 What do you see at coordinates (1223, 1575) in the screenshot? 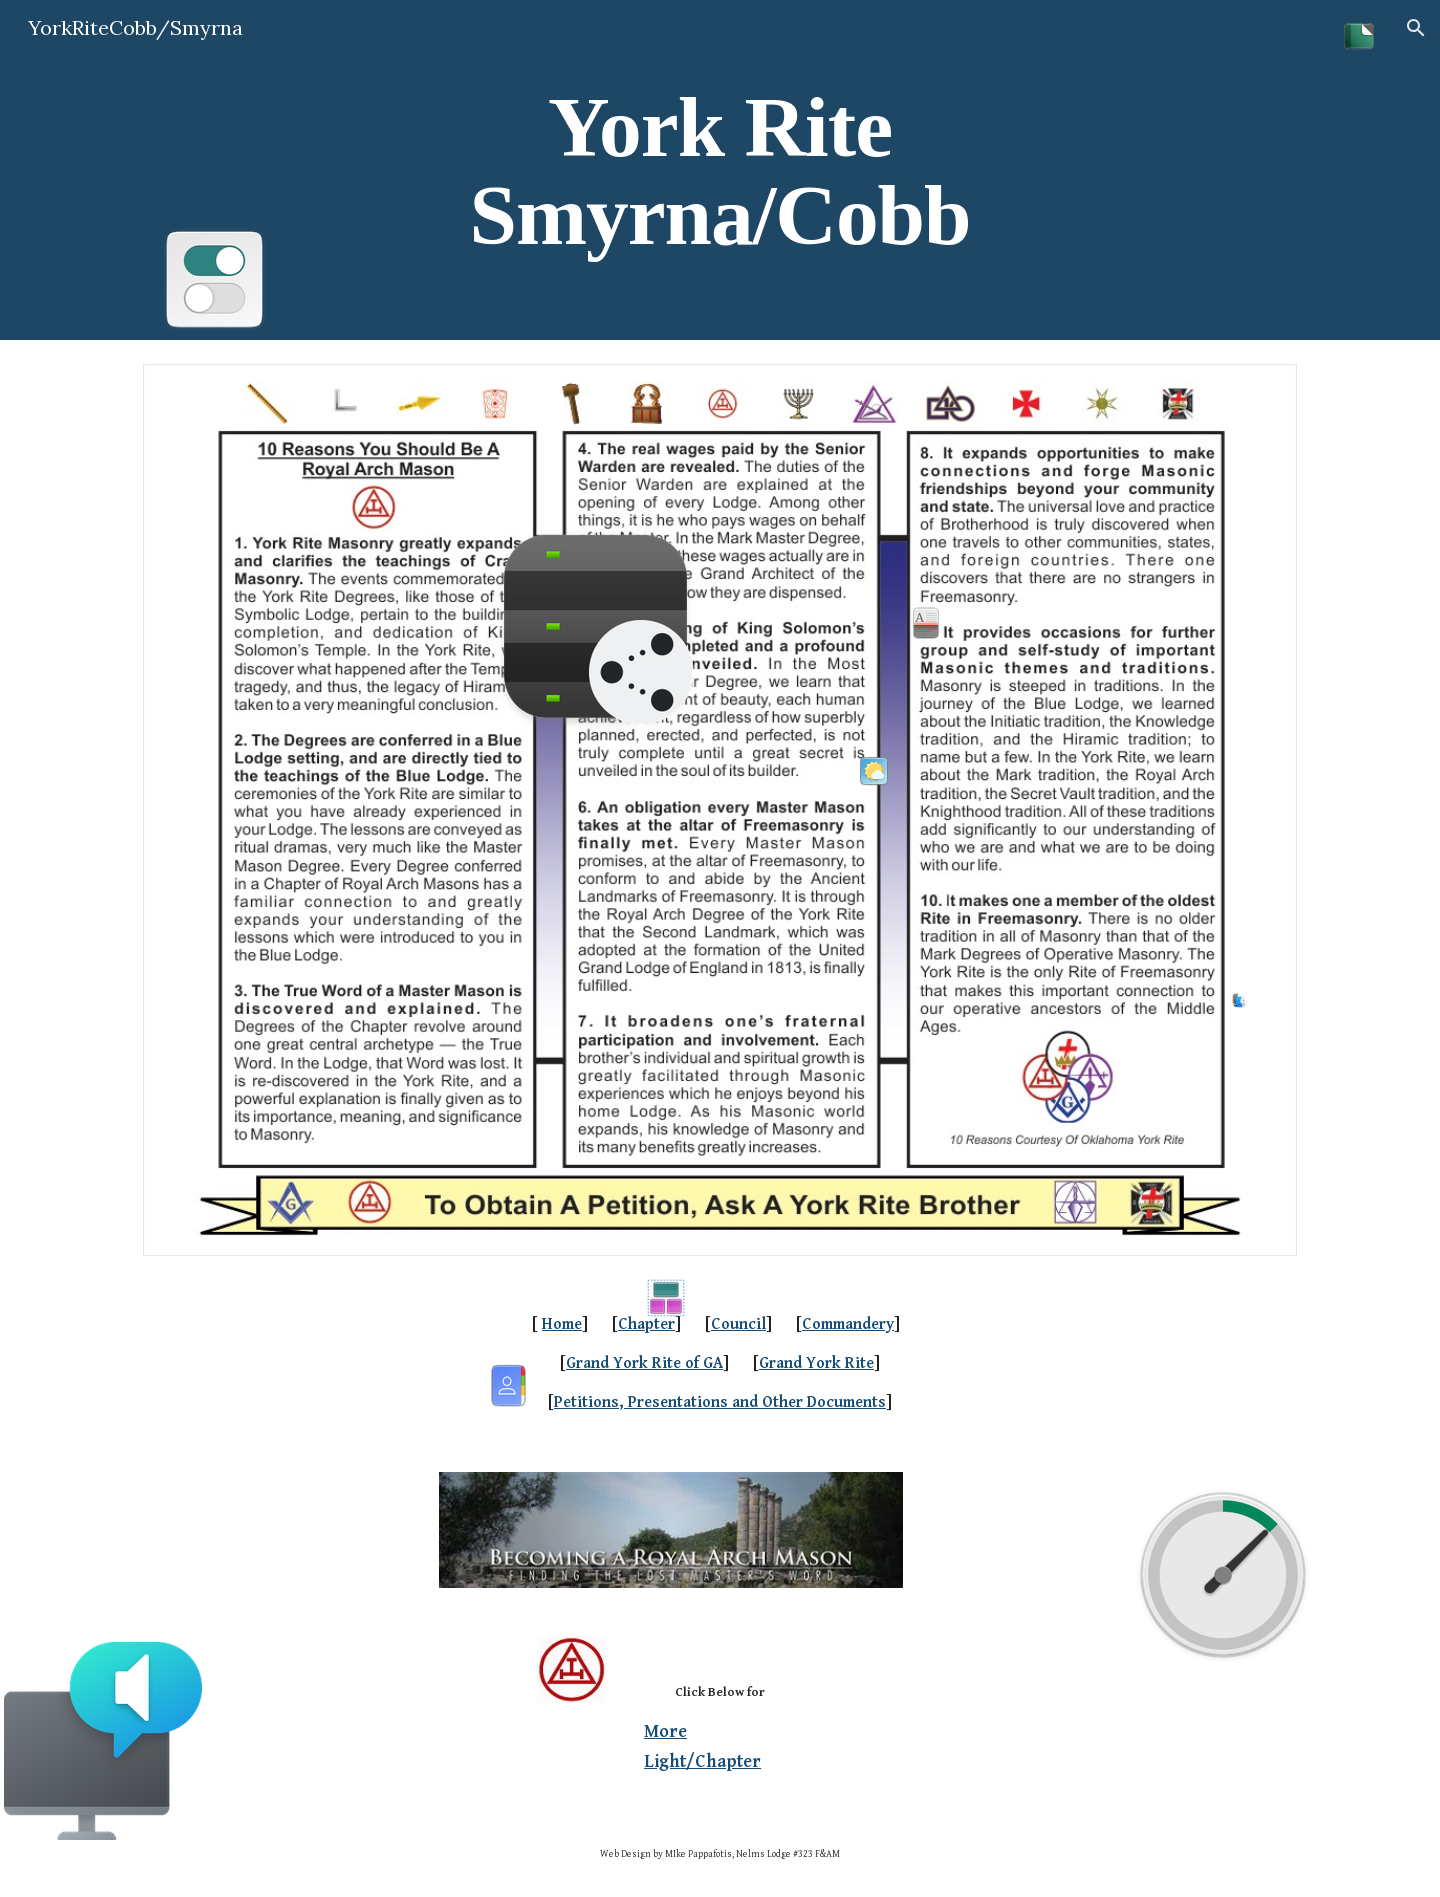
I see `open sysprof system profiler` at bounding box center [1223, 1575].